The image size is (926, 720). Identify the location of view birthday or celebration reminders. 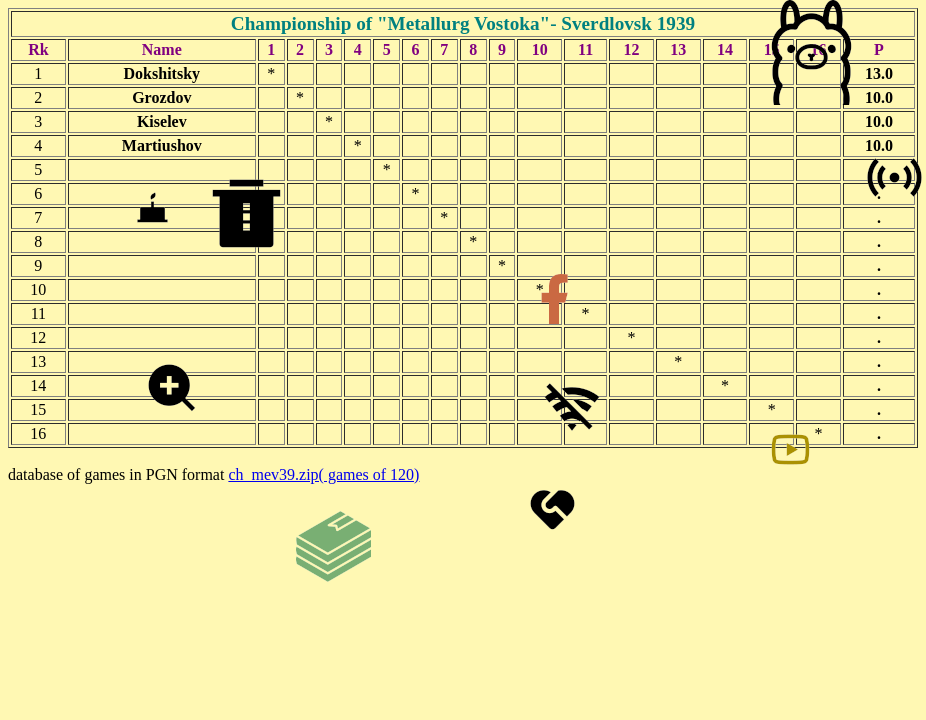
(152, 208).